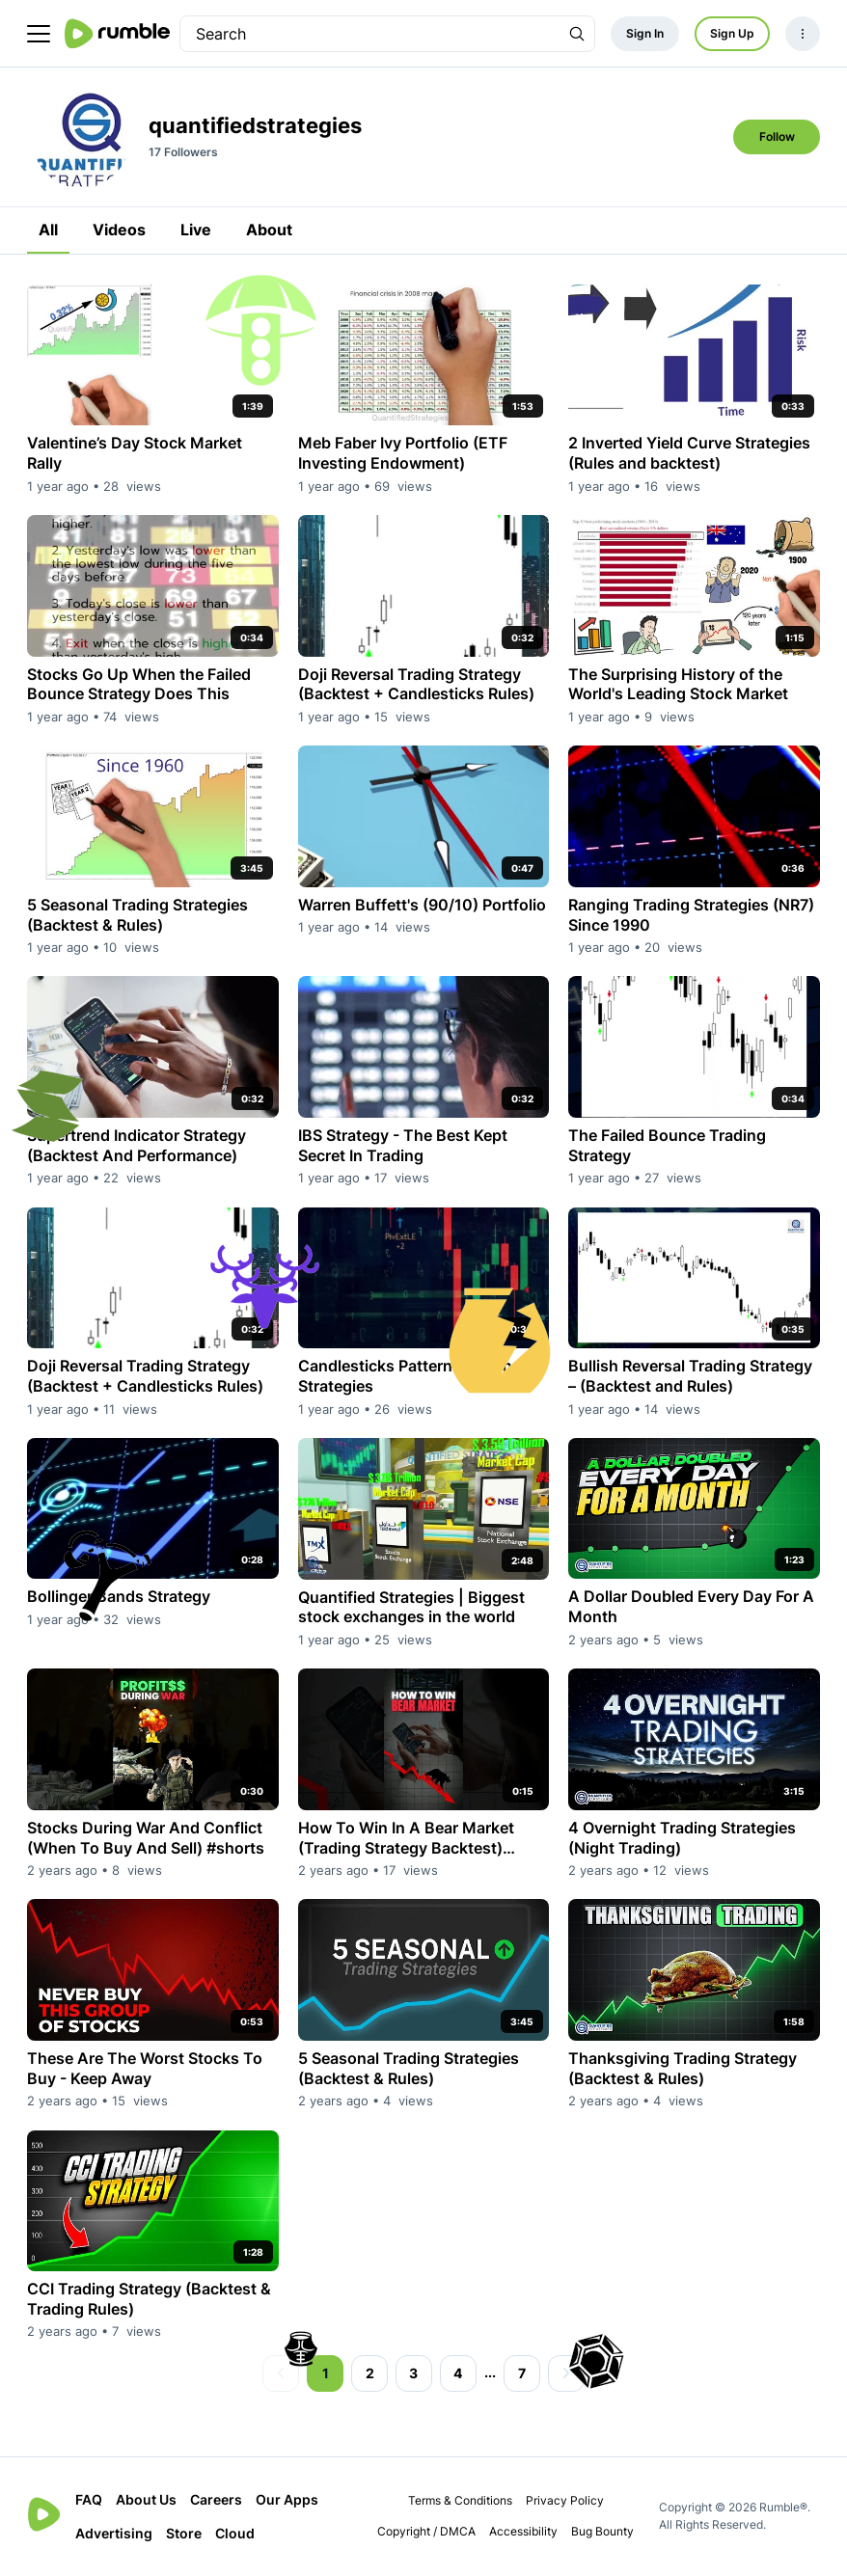 The height and width of the screenshot is (2576, 847). I want to click on view document or note, so click(47, 1106).